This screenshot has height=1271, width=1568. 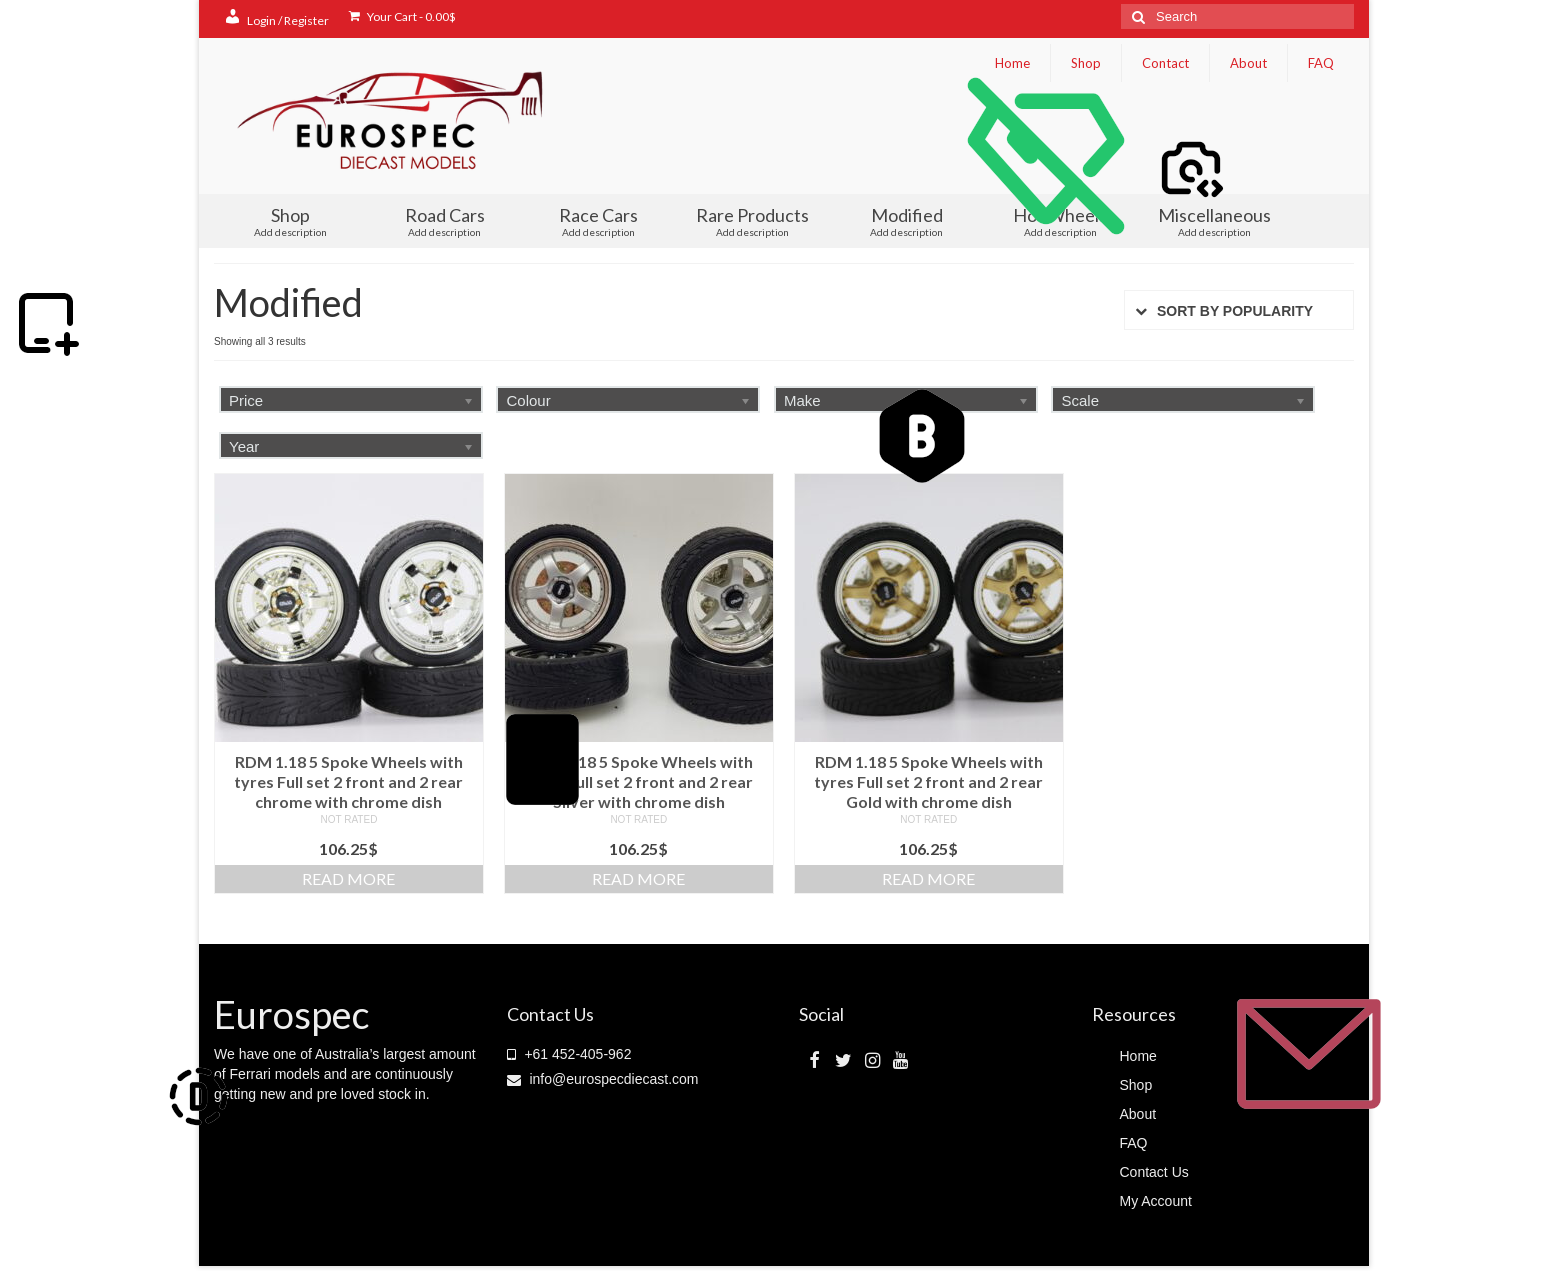 I want to click on indicates premium features are unavailable, so click(x=1046, y=156).